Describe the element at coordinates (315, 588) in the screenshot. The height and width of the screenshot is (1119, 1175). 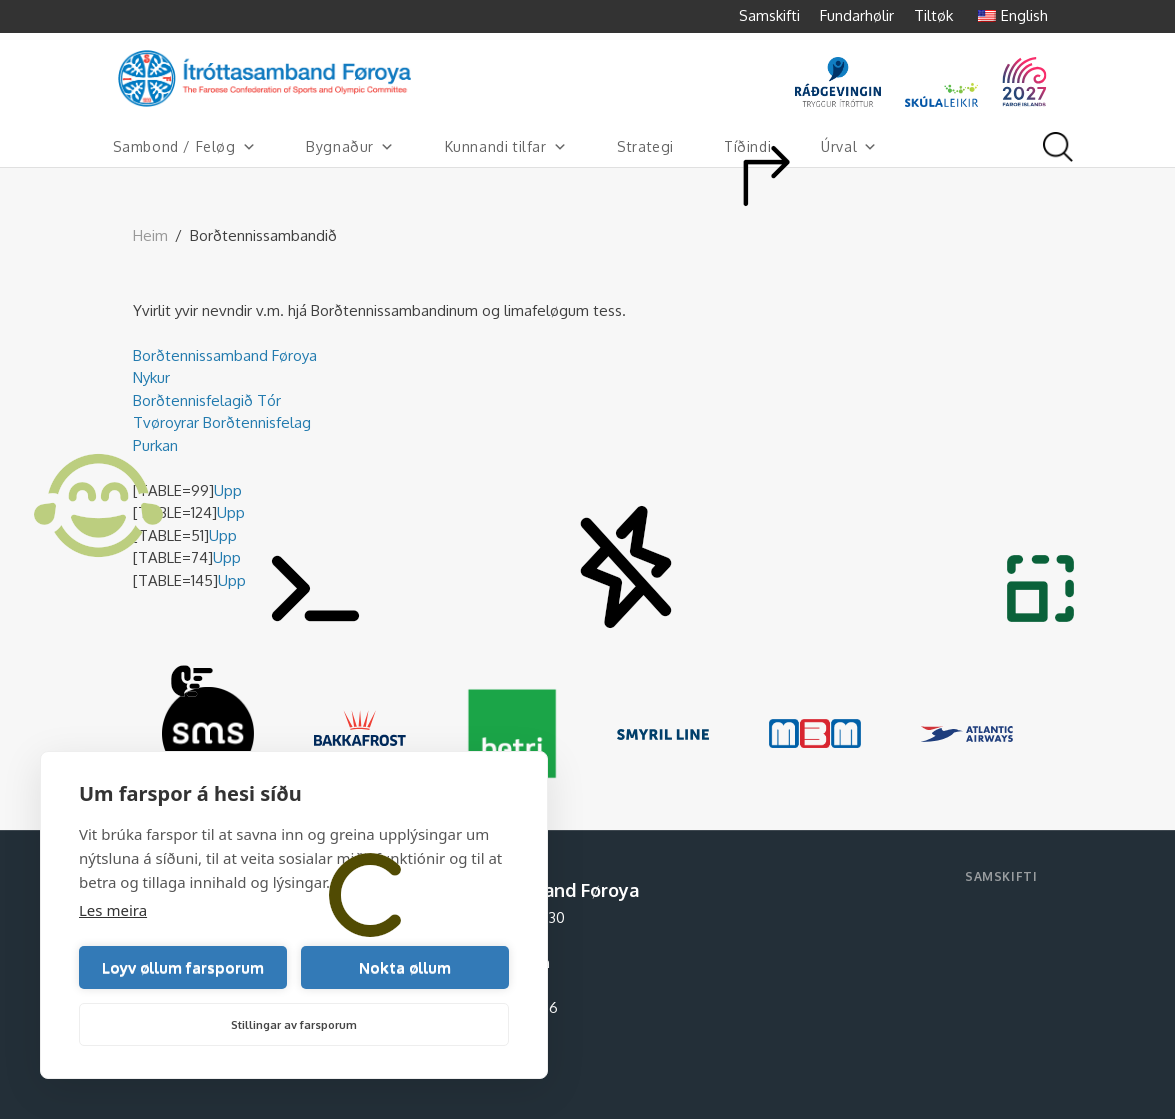
I see `open the command line terminal` at that location.